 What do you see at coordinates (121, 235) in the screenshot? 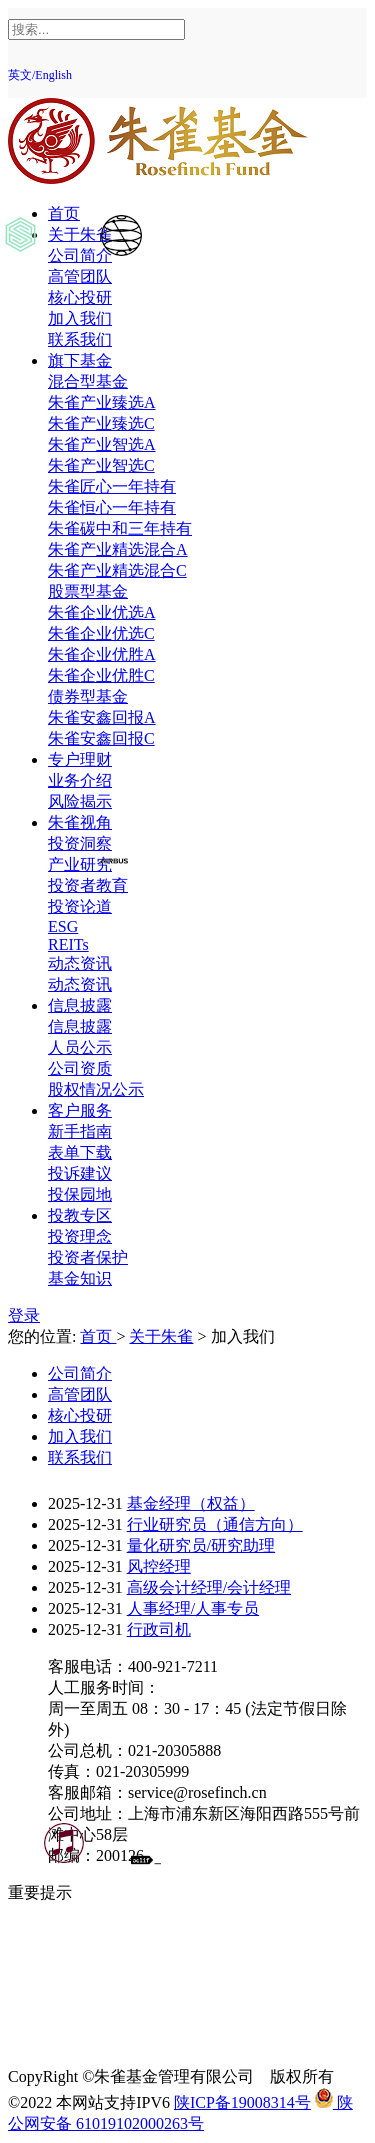
I see `qiskit quantum computing framework logo` at bounding box center [121, 235].